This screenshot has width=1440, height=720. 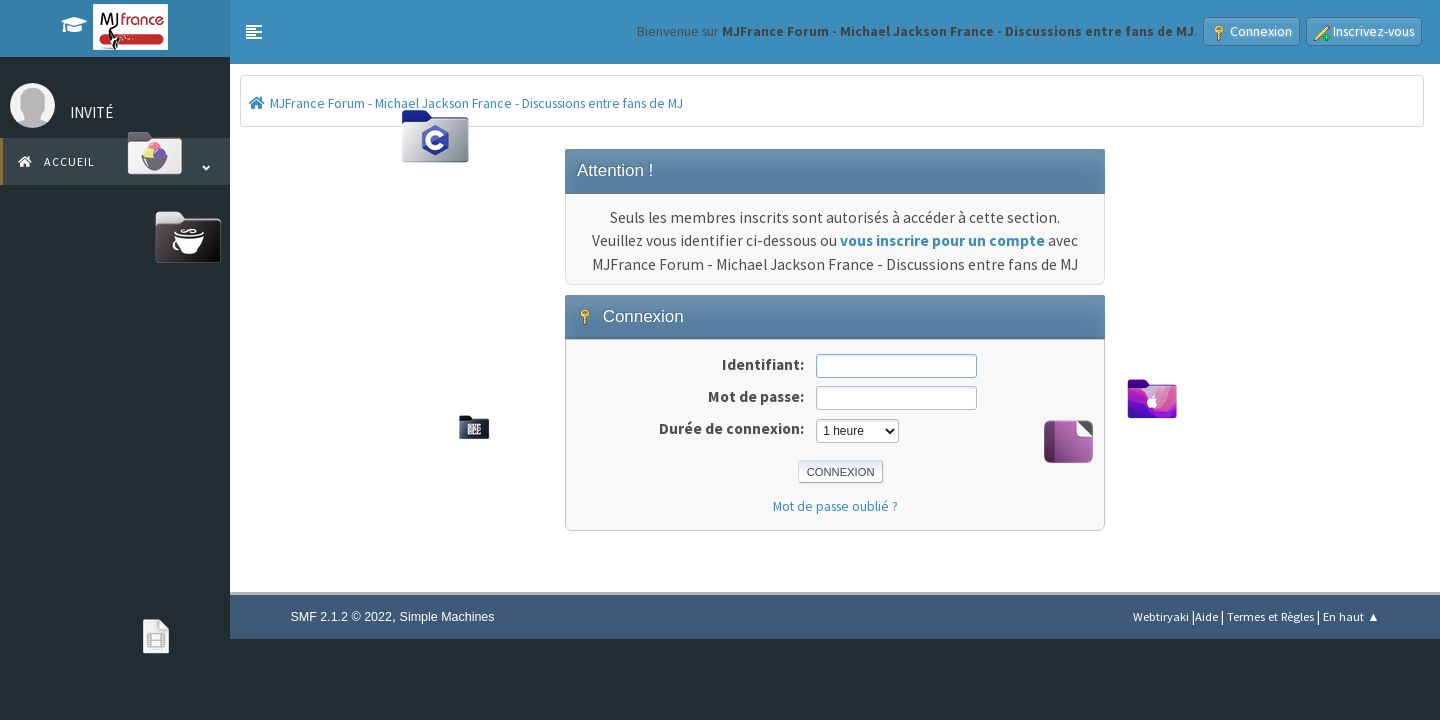 What do you see at coordinates (1152, 400) in the screenshot?
I see `open mac os monterey system folder` at bounding box center [1152, 400].